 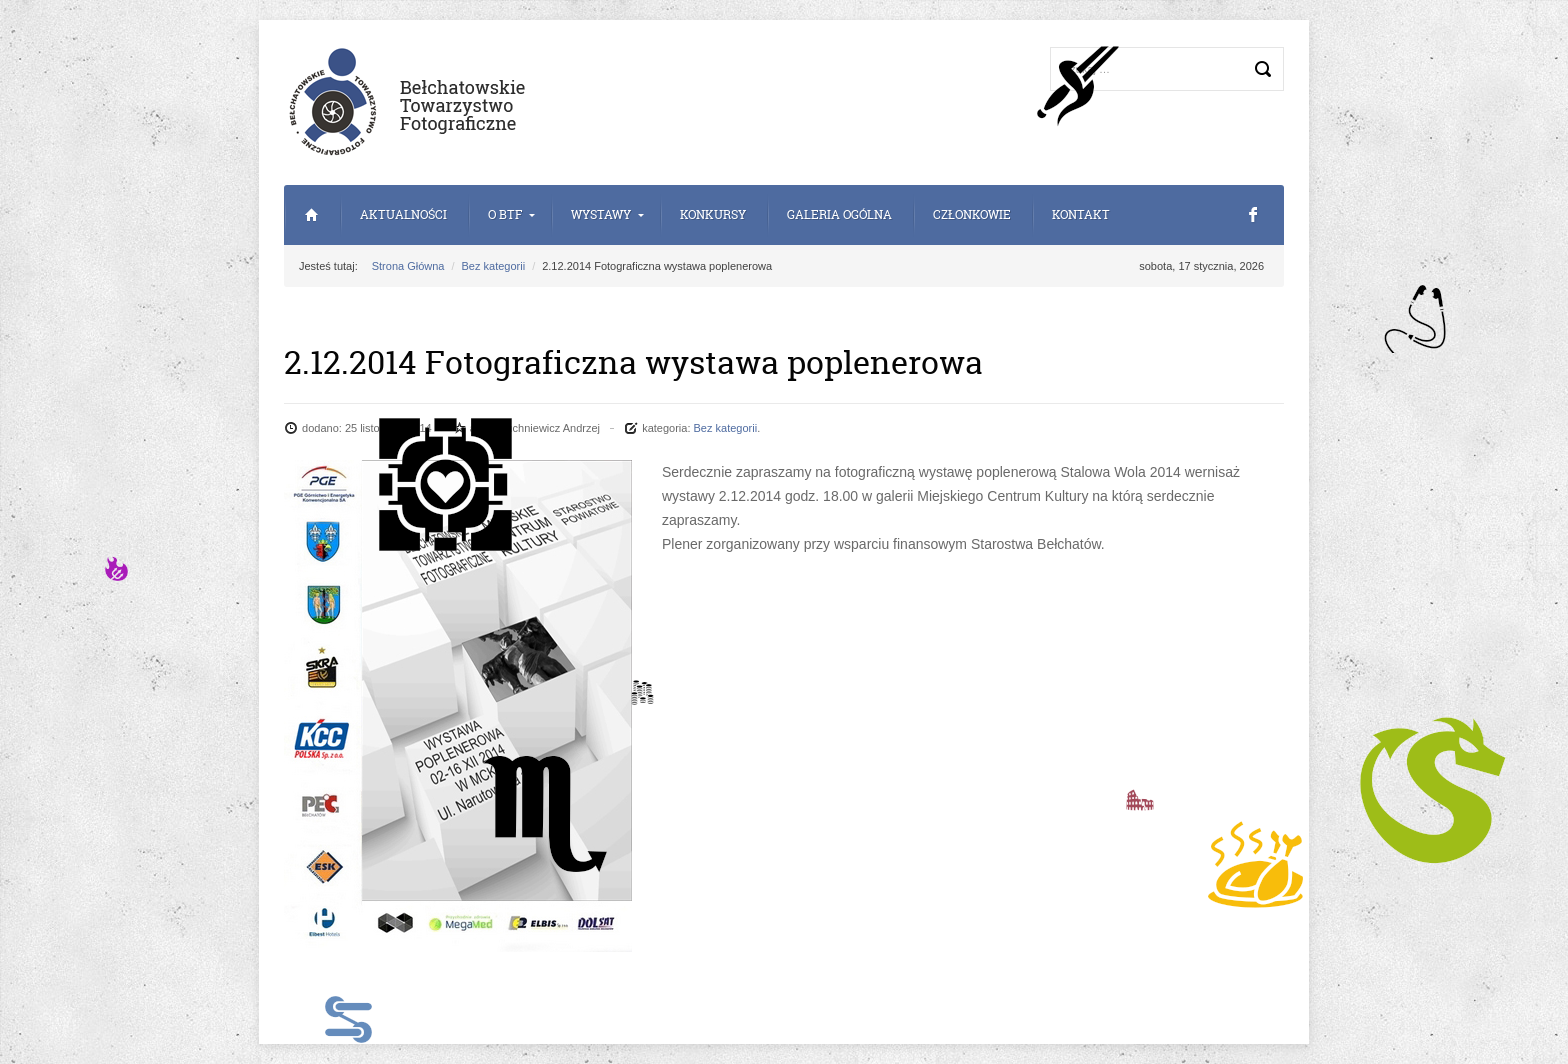 What do you see at coordinates (642, 692) in the screenshot?
I see `view your in-game currency balance` at bounding box center [642, 692].